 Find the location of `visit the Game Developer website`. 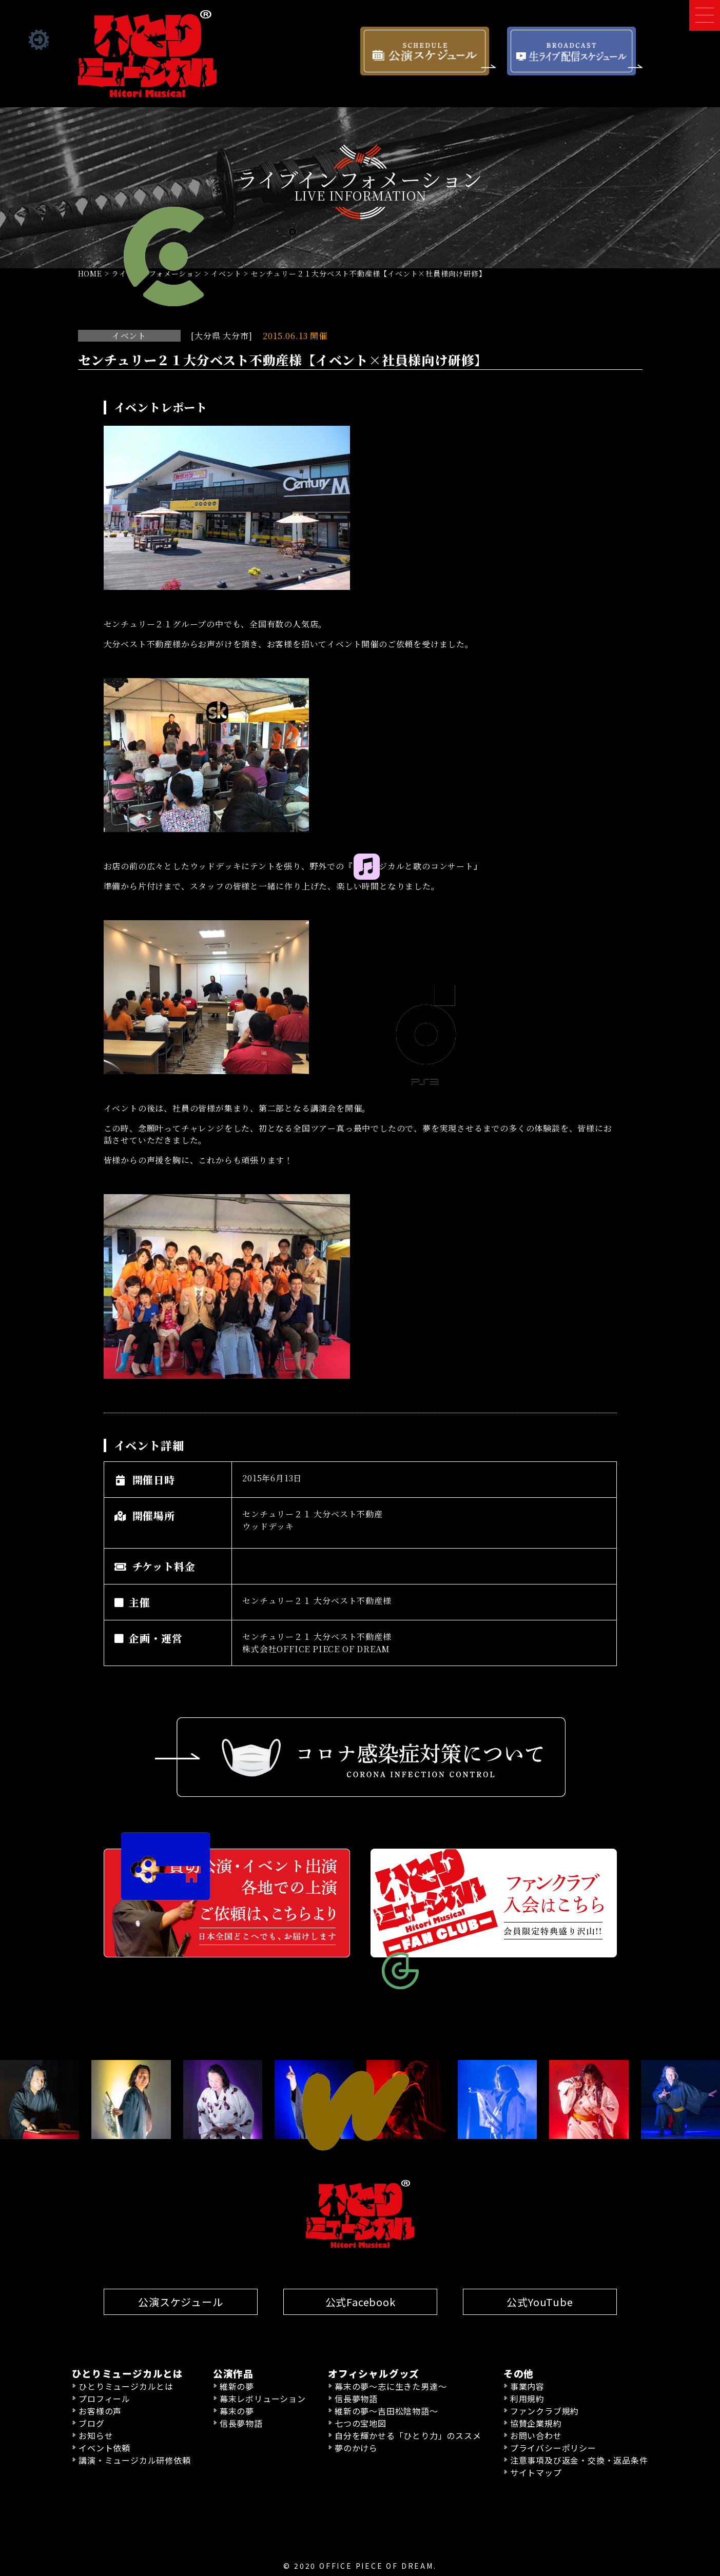

visit the Game Developer website is located at coordinates (400, 1971).